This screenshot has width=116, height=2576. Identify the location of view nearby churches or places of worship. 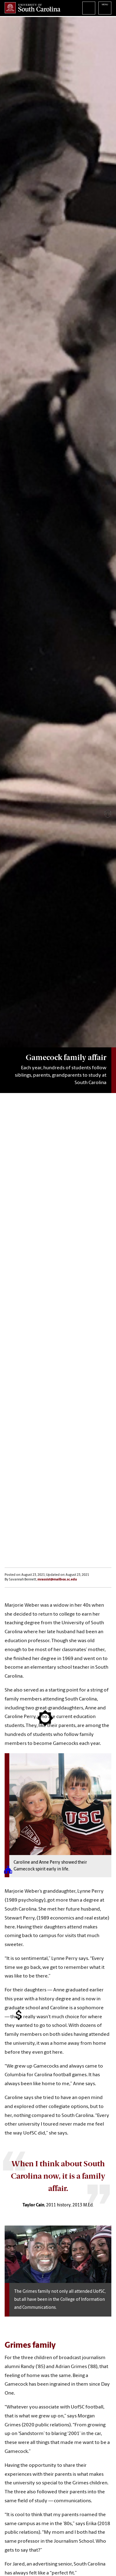
(8, 1870).